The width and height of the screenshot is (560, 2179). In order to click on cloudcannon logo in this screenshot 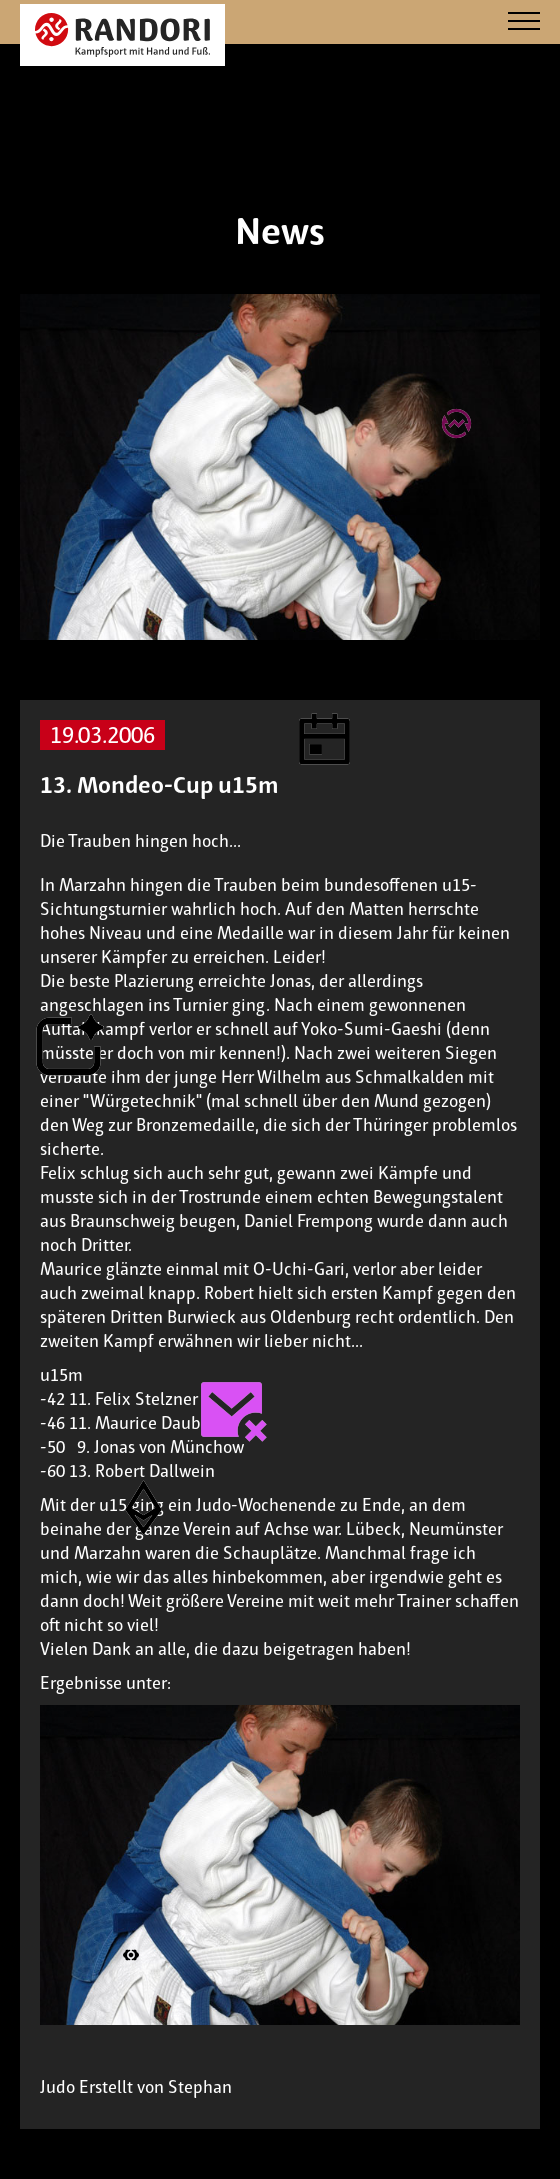, I will do `click(131, 1955)`.